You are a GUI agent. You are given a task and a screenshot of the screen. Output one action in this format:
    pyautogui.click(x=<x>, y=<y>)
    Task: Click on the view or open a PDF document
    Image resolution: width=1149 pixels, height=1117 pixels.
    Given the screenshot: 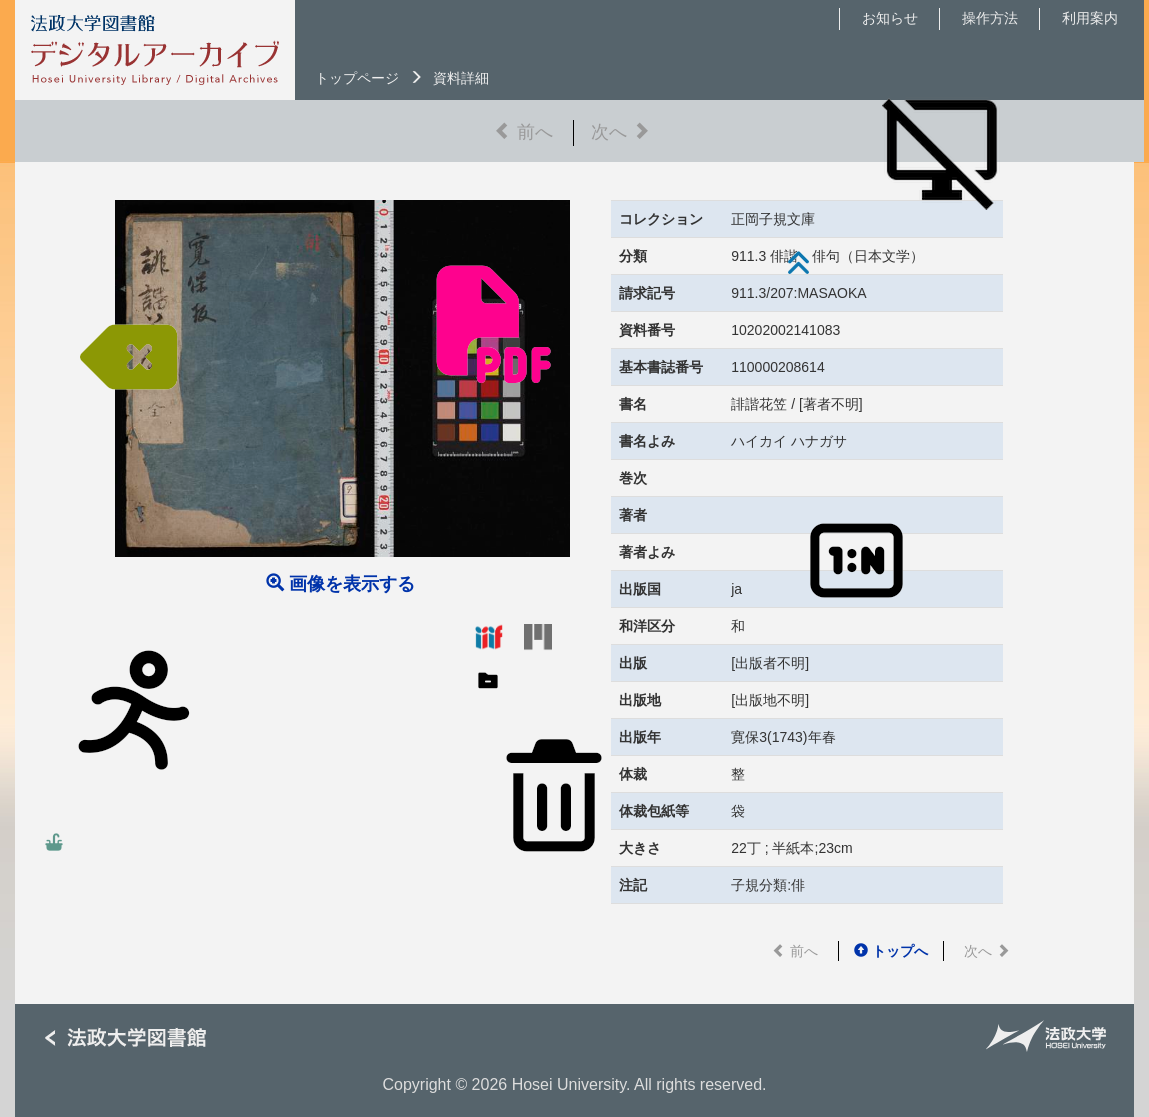 What is the action you would take?
    pyautogui.click(x=491, y=320)
    